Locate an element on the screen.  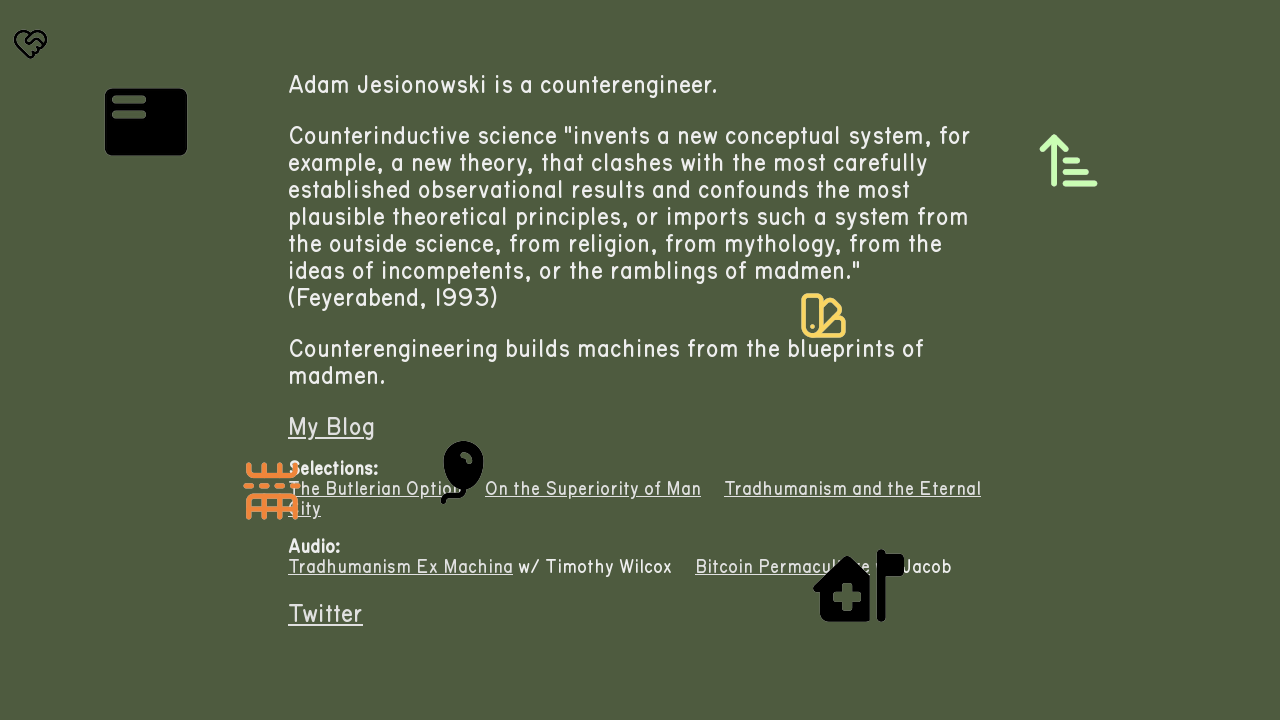
access partnership or collaboration features is located at coordinates (30, 43).